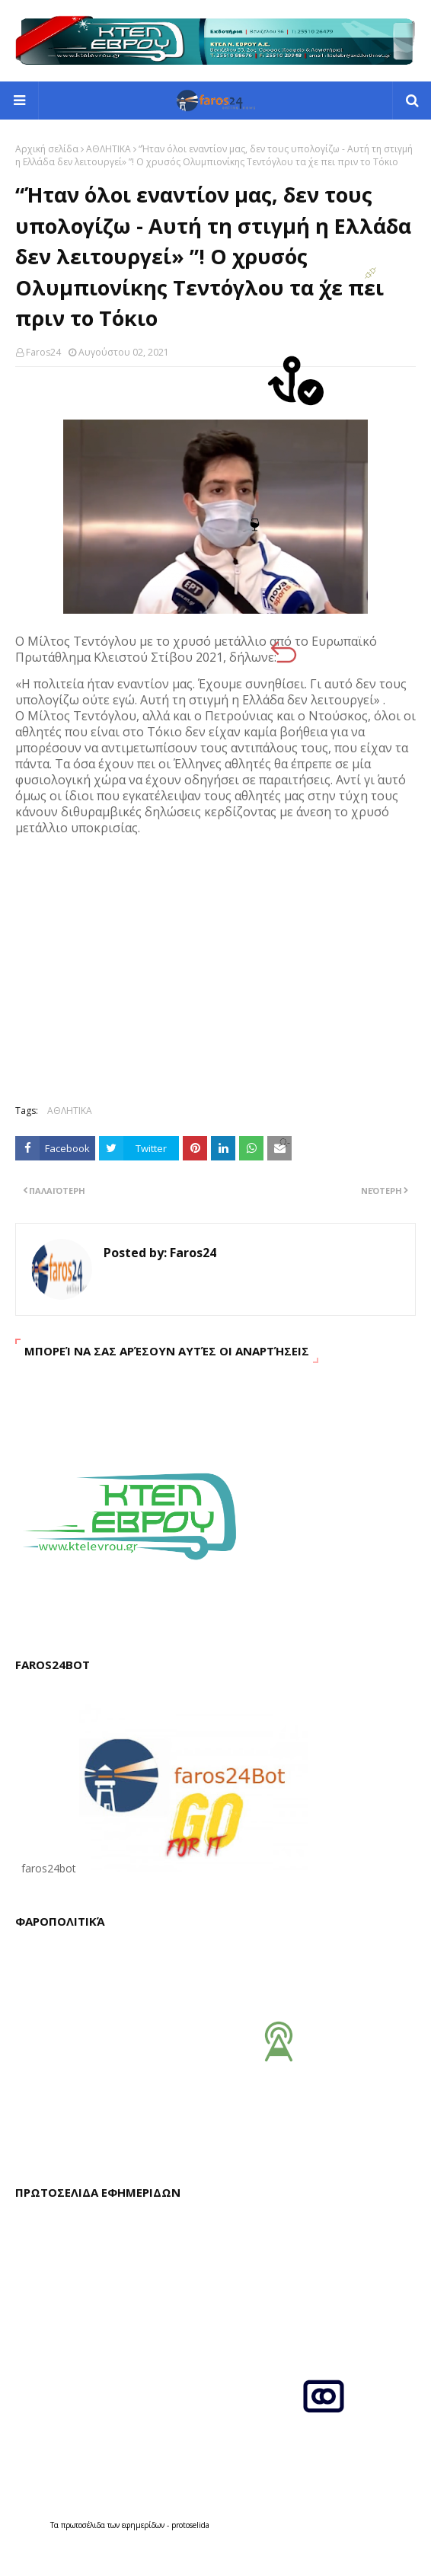 The width and height of the screenshot is (431, 2576). Describe the element at coordinates (295, 379) in the screenshot. I see `verified anchor point or location` at that location.